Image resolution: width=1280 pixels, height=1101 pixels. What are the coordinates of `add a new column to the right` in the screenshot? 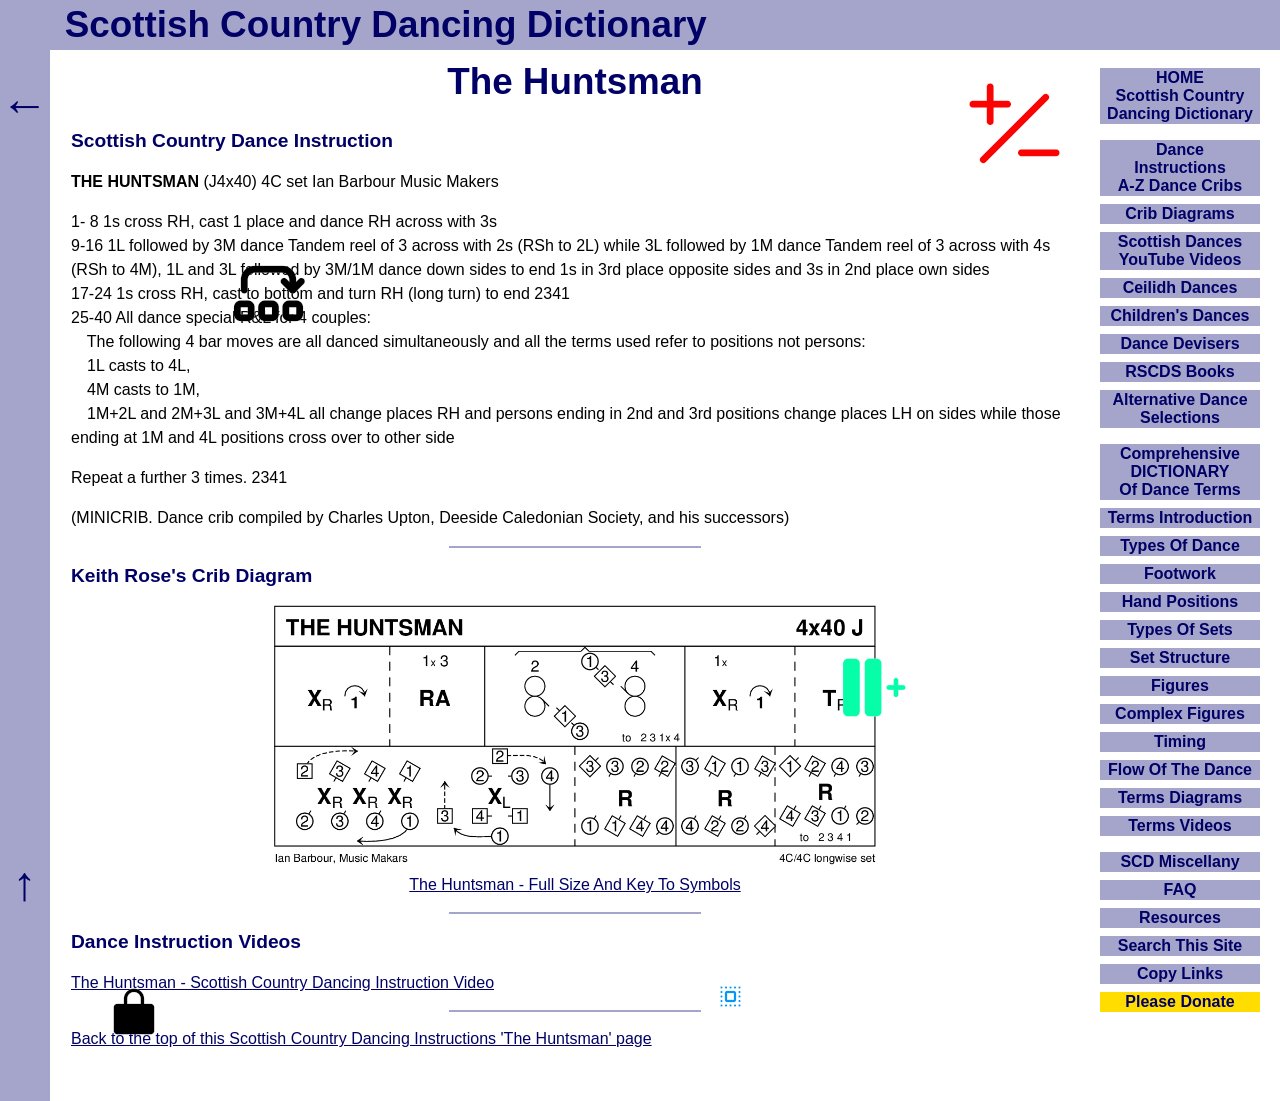 It's located at (869, 687).